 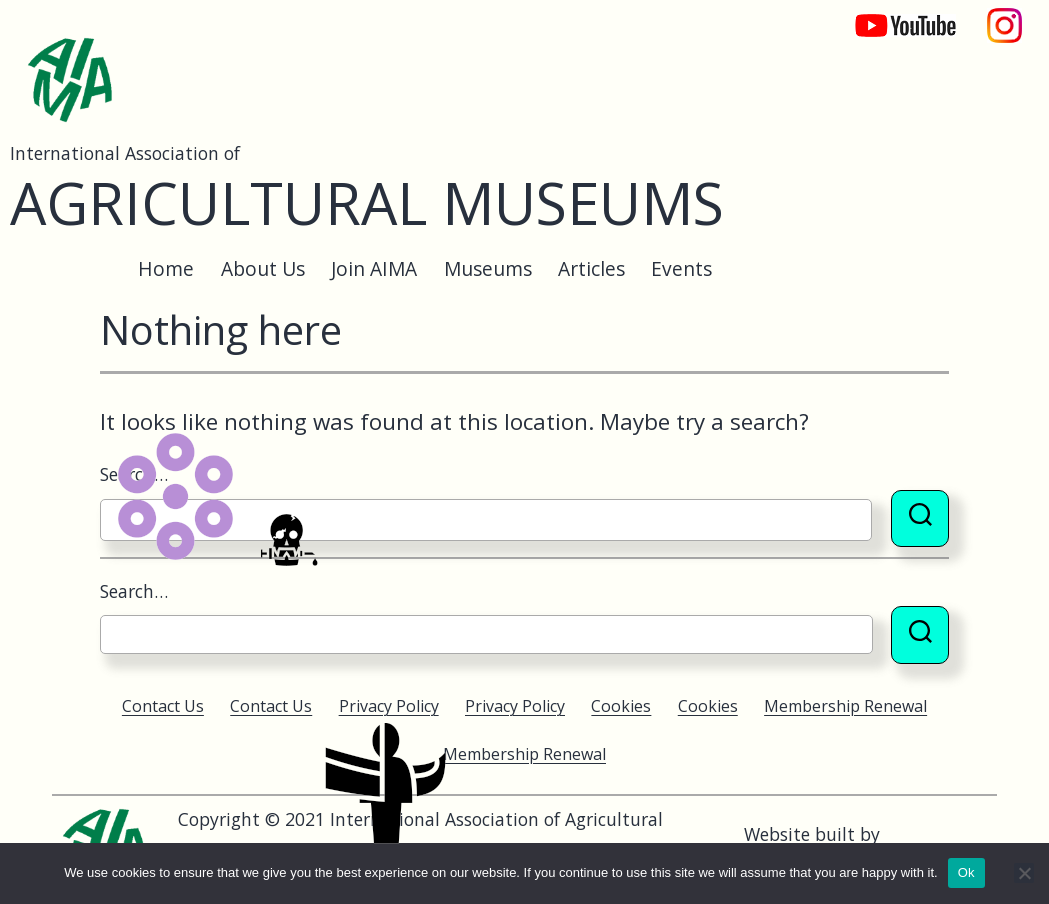 I want to click on indicates a split or divided character state, so click(x=386, y=783).